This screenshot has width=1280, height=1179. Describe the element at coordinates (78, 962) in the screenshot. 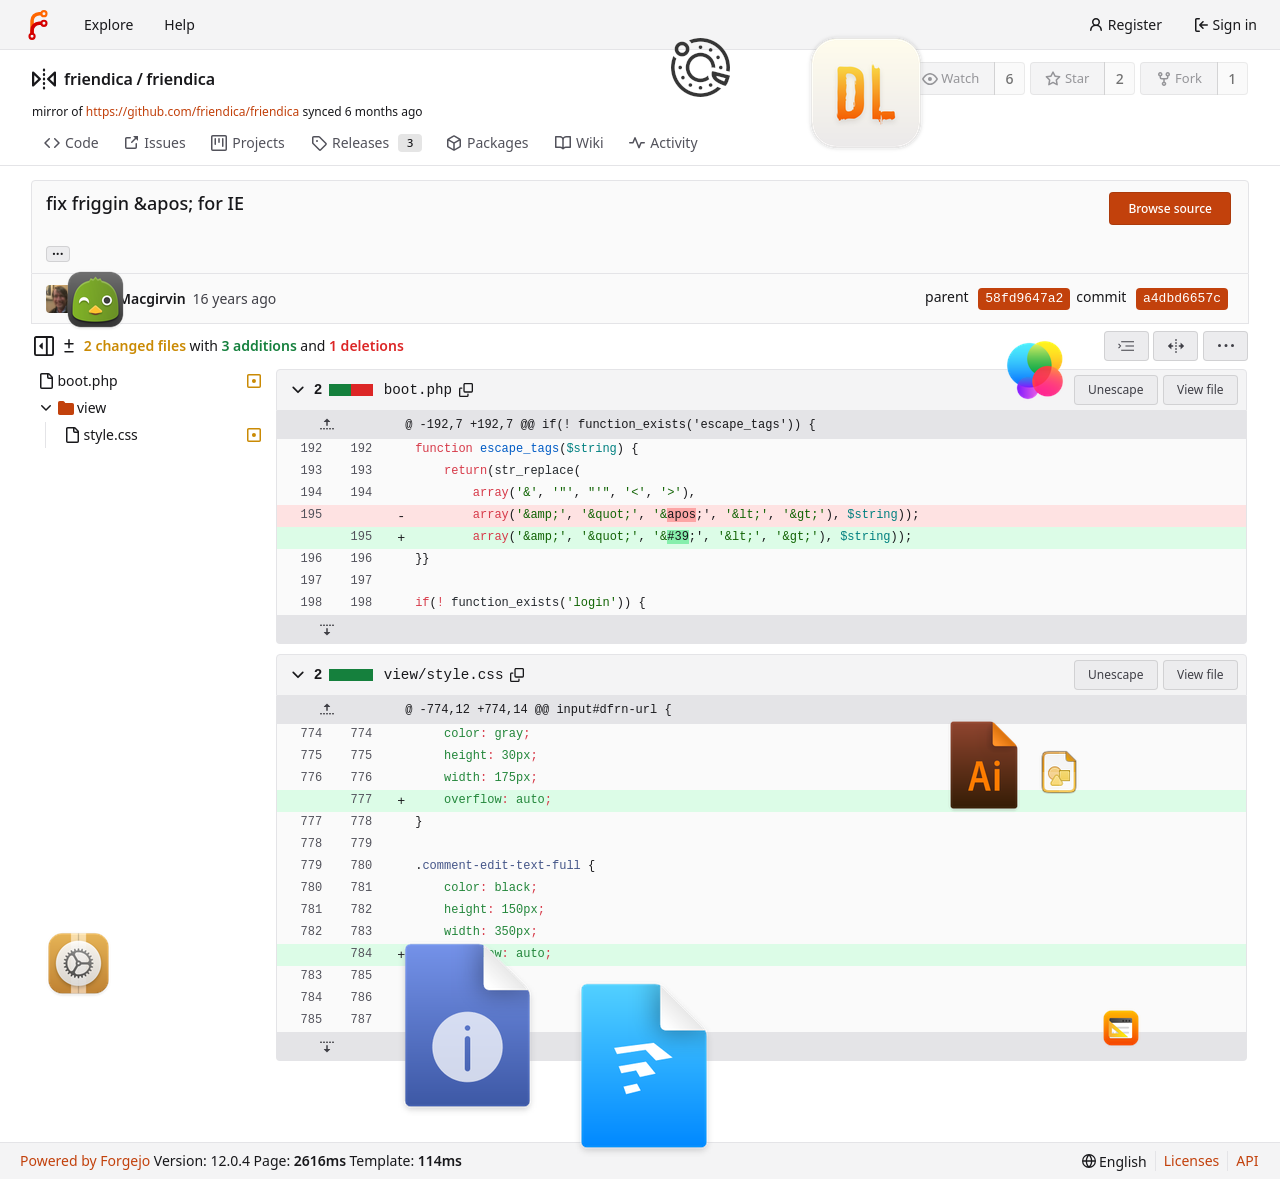

I see `executable application file` at that location.